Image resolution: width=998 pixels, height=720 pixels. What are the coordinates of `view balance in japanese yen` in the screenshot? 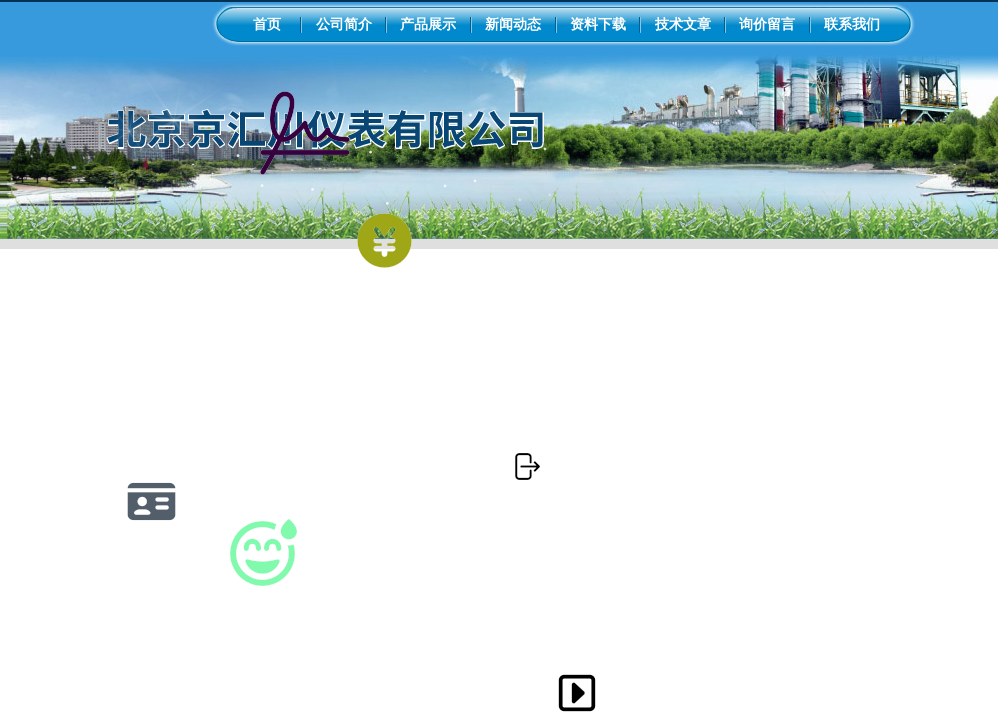 It's located at (384, 240).